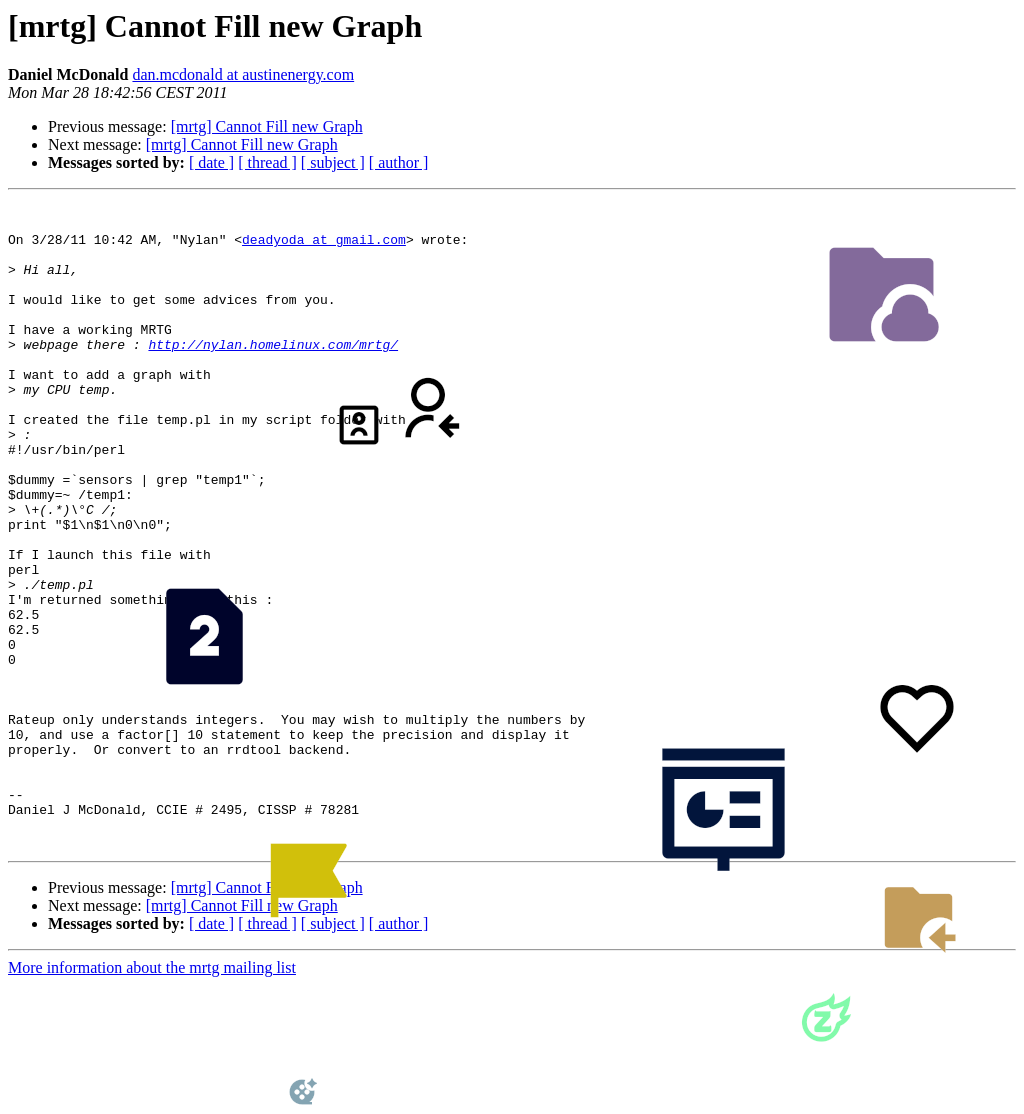 Image resolution: width=1024 pixels, height=1114 pixels. What do you see at coordinates (309, 878) in the screenshot?
I see `flag or mark an item for follow-up` at bounding box center [309, 878].